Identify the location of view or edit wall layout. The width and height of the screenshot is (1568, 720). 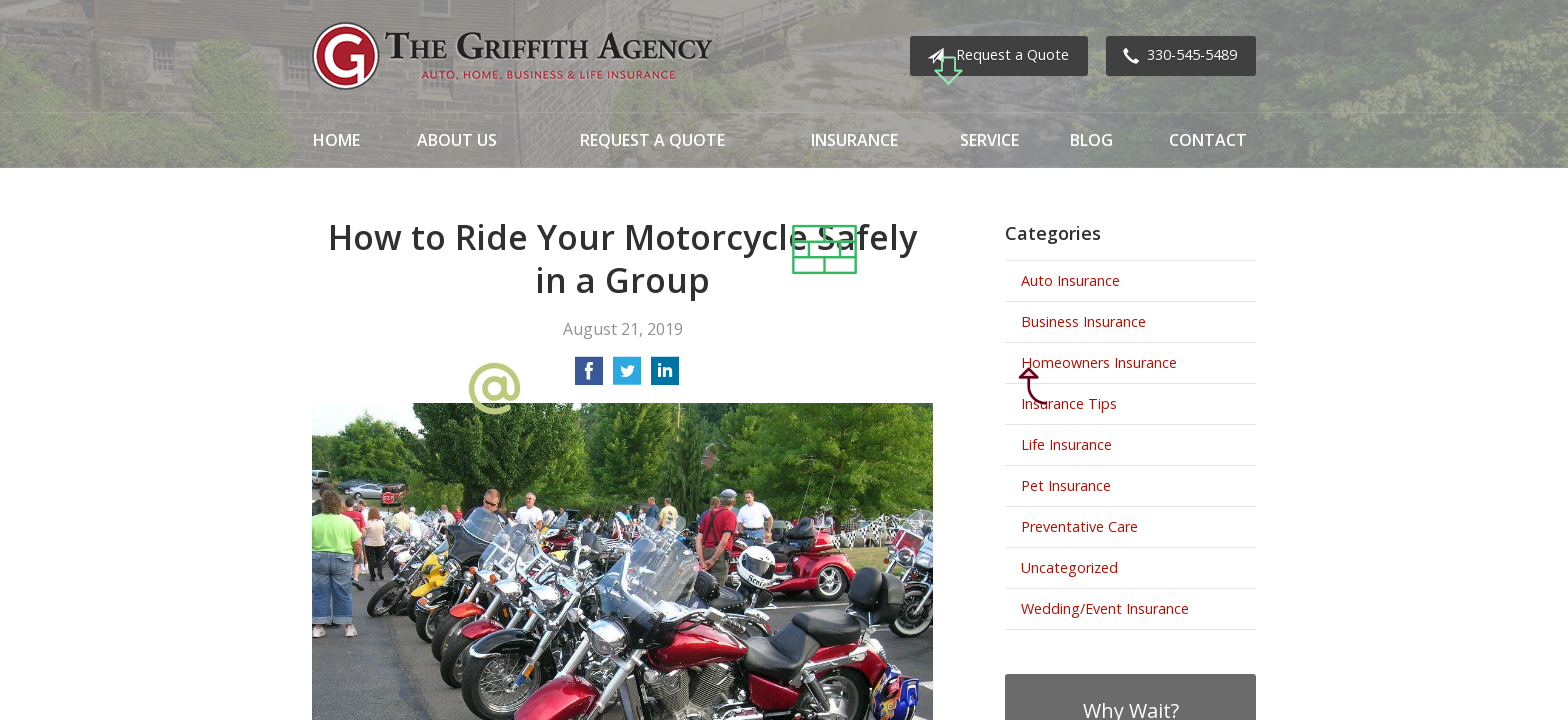
(824, 249).